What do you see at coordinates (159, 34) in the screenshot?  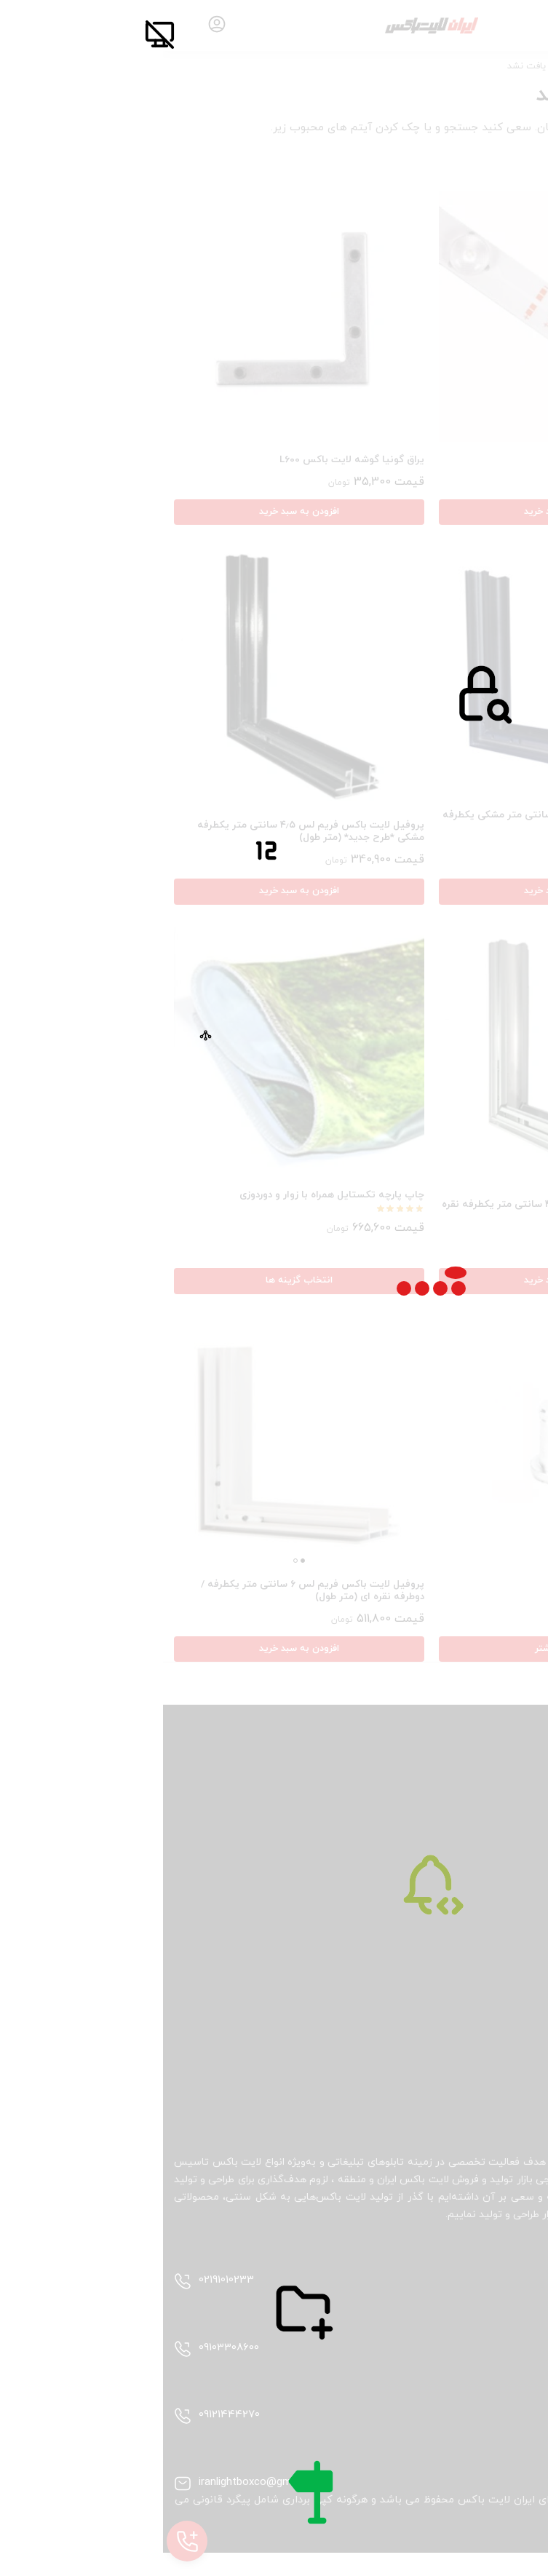 I see `desktop display is unavailable or disconnected` at bounding box center [159, 34].